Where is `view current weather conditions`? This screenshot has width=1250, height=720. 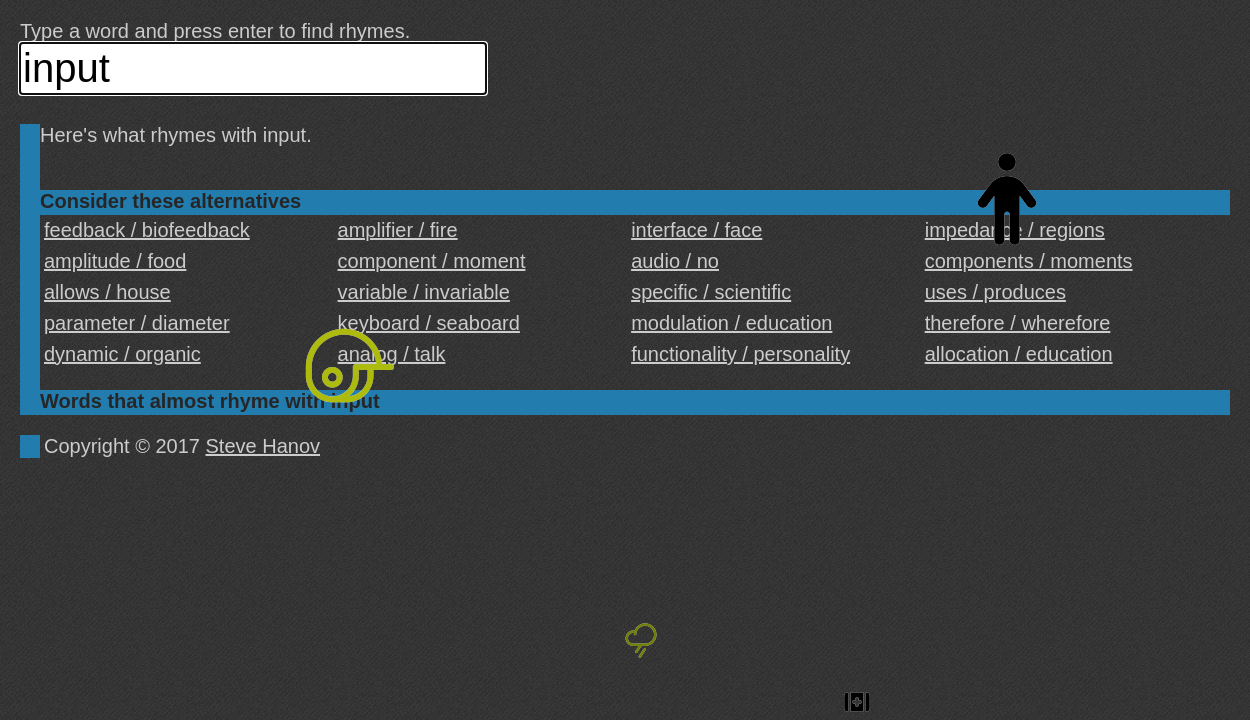
view current weather conditions is located at coordinates (641, 640).